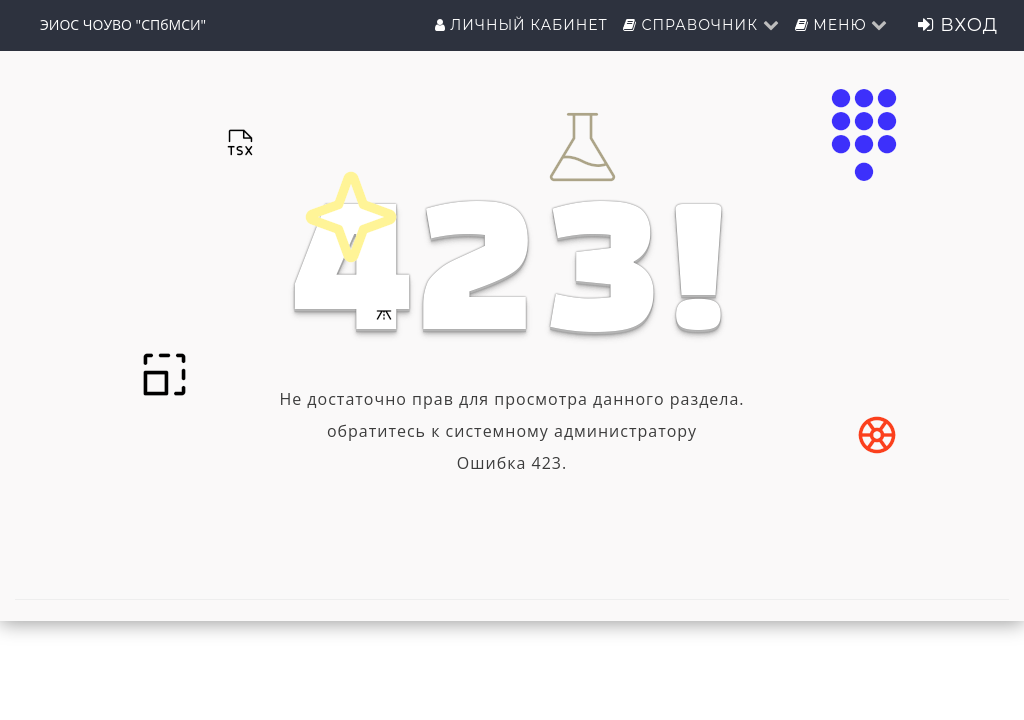  What do you see at coordinates (582, 148) in the screenshot?
I see `access lab or experimental features` at bounding box center [582, 148].